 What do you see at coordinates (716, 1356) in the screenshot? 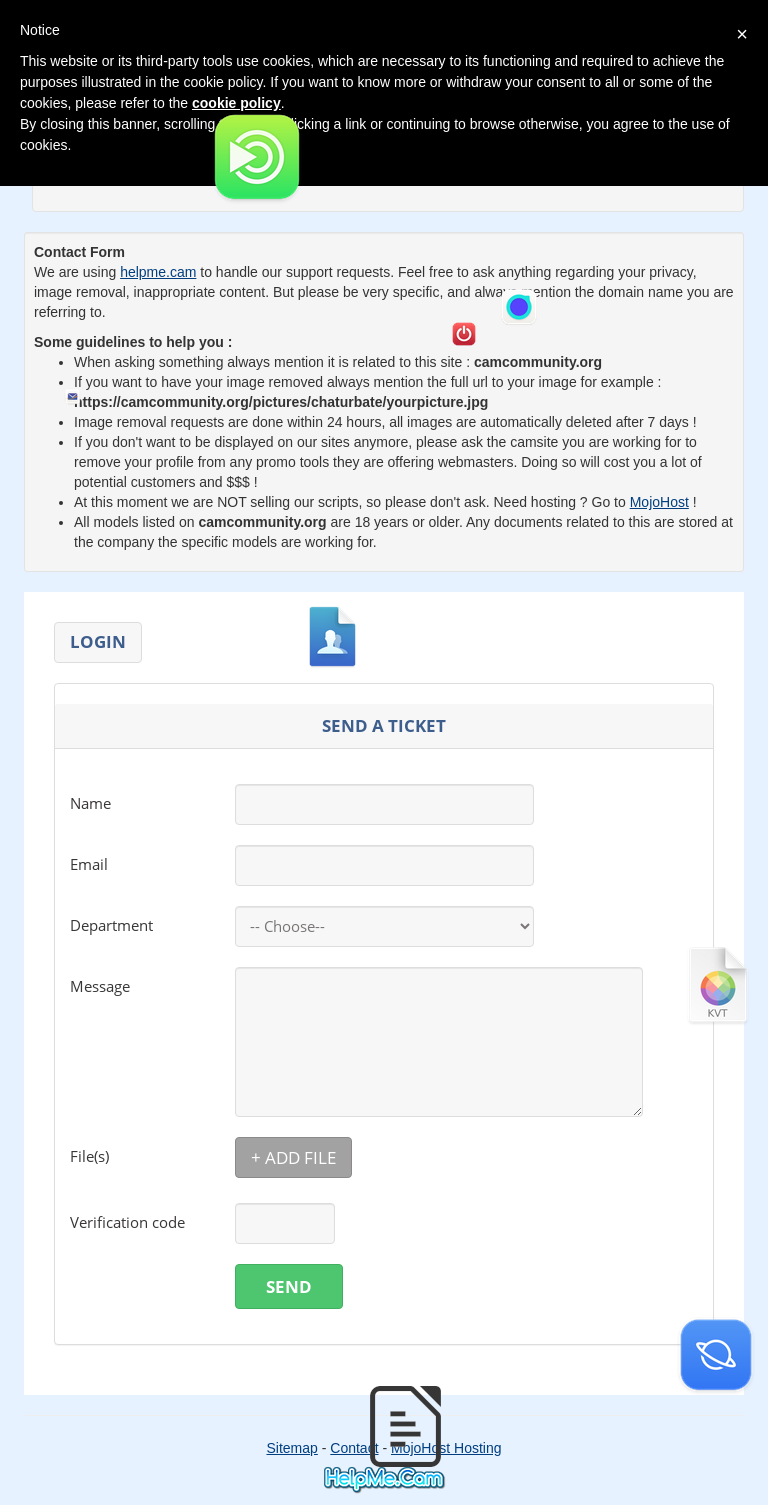
I see `open web browser preferences` at bounding box center [716, 1356].